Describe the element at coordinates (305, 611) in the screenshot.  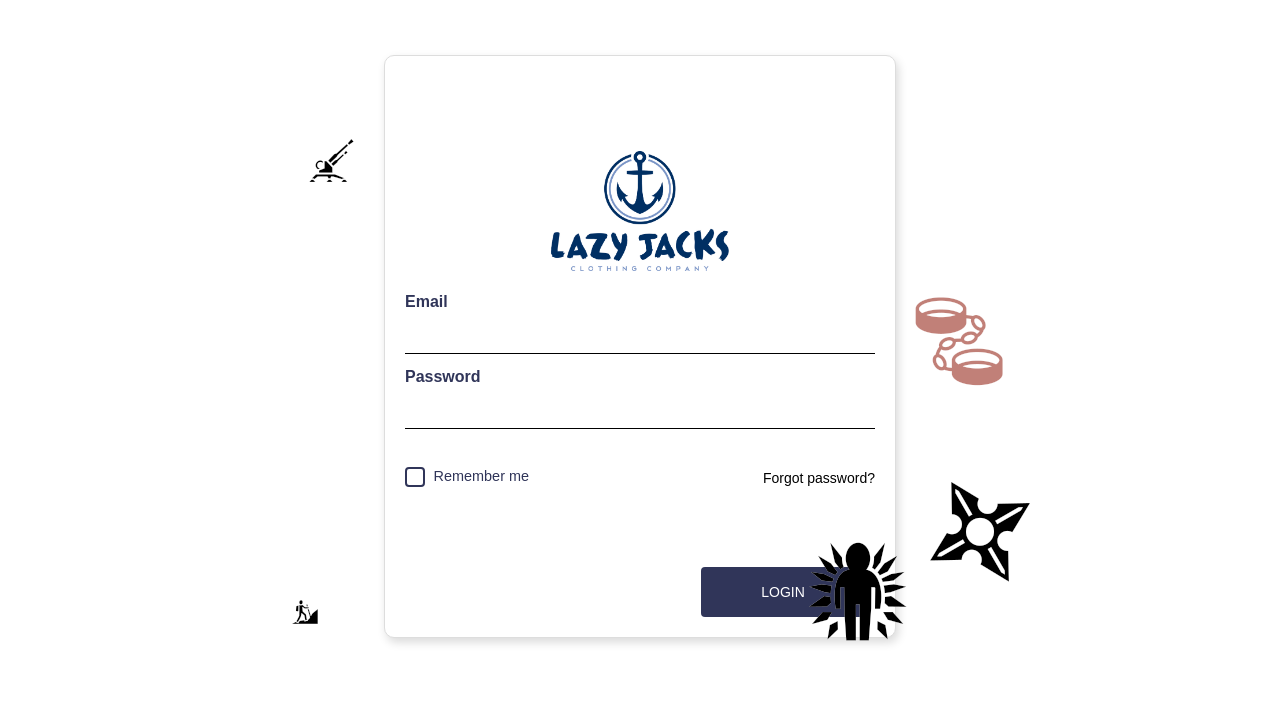
I see `explore hiking trails nearby` at that location.